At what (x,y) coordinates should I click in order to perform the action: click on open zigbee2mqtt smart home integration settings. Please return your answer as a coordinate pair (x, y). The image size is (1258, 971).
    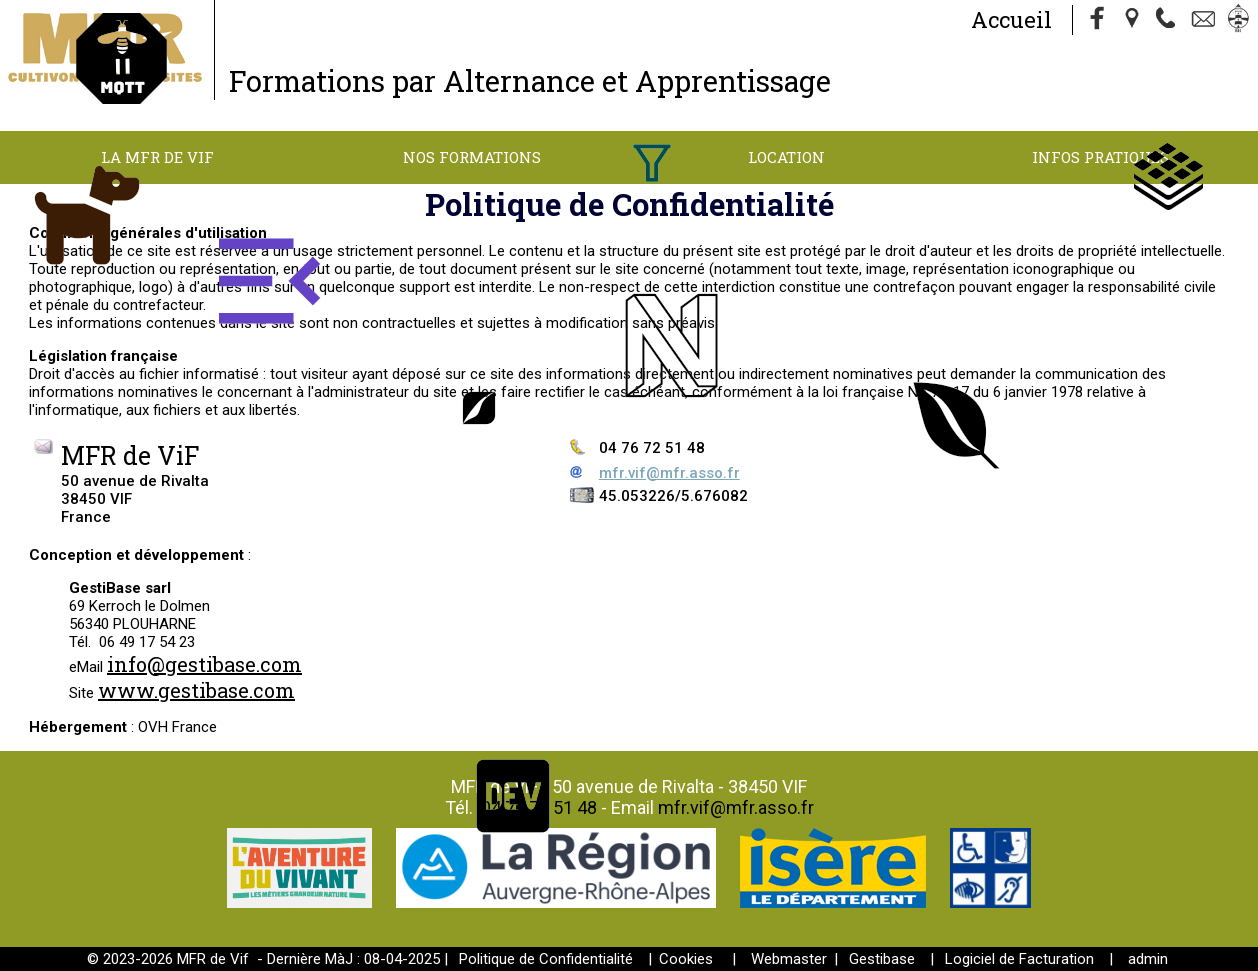
    Looking at the image, I should click on (121, 58).